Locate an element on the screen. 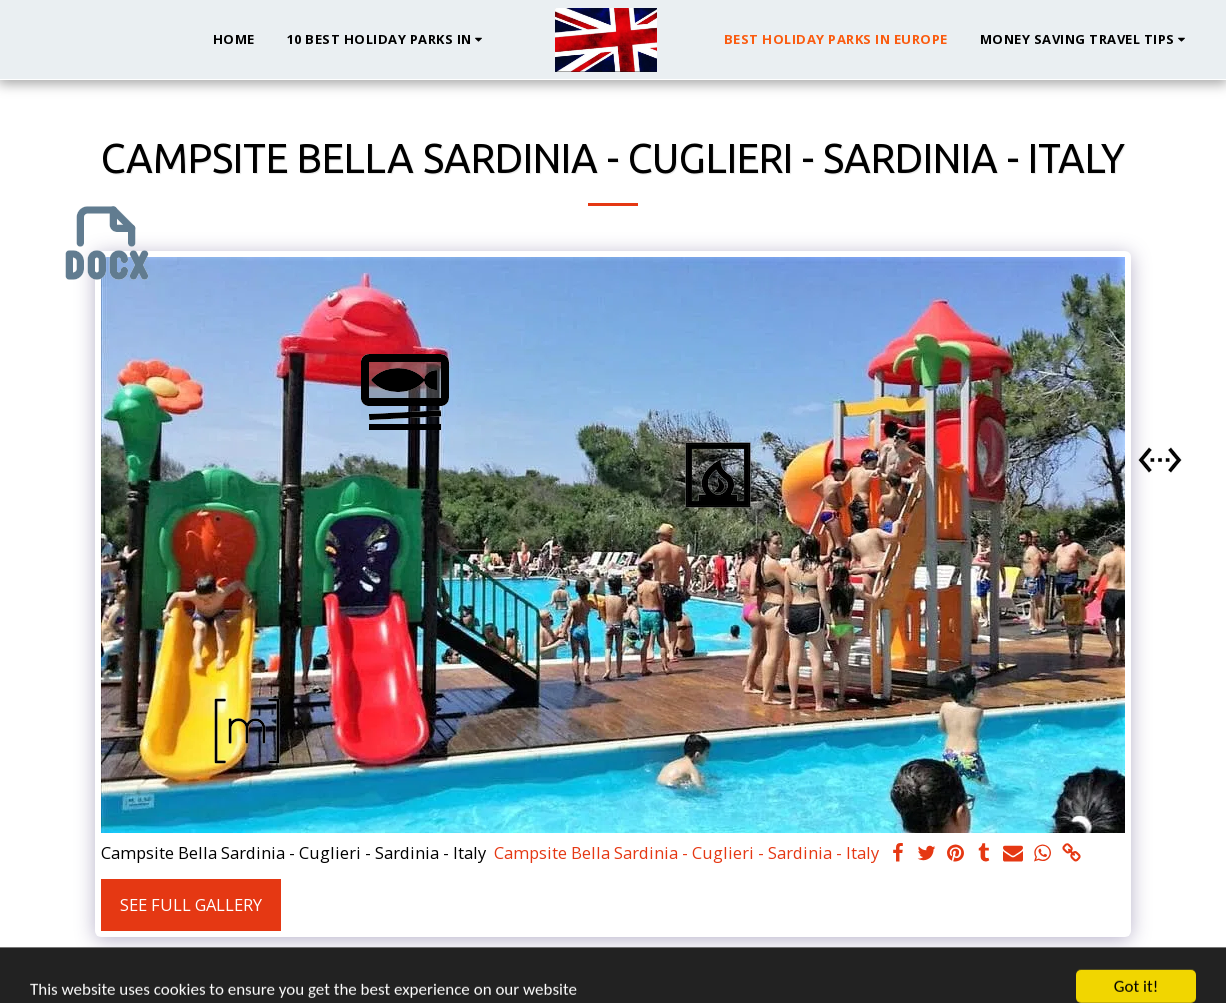  link to Matrix messaging platform is located at coordinates (247, 731).